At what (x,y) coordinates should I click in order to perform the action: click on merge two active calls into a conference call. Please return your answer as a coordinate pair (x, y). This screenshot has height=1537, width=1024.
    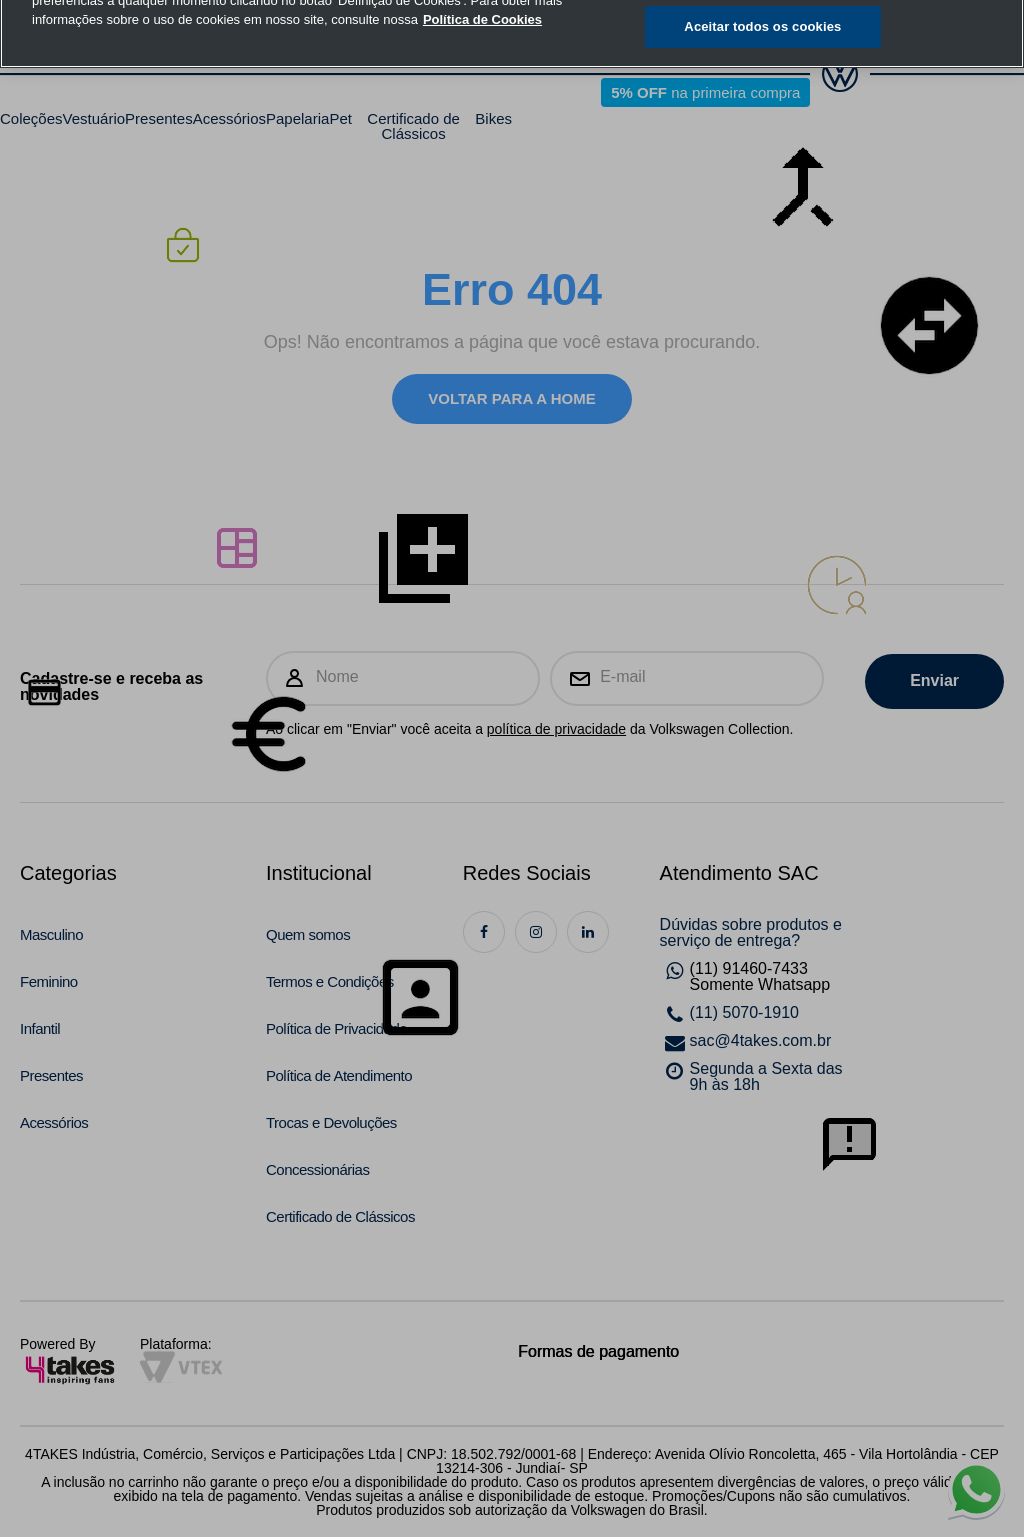
    Looking at the image, I should click on (803, 187).